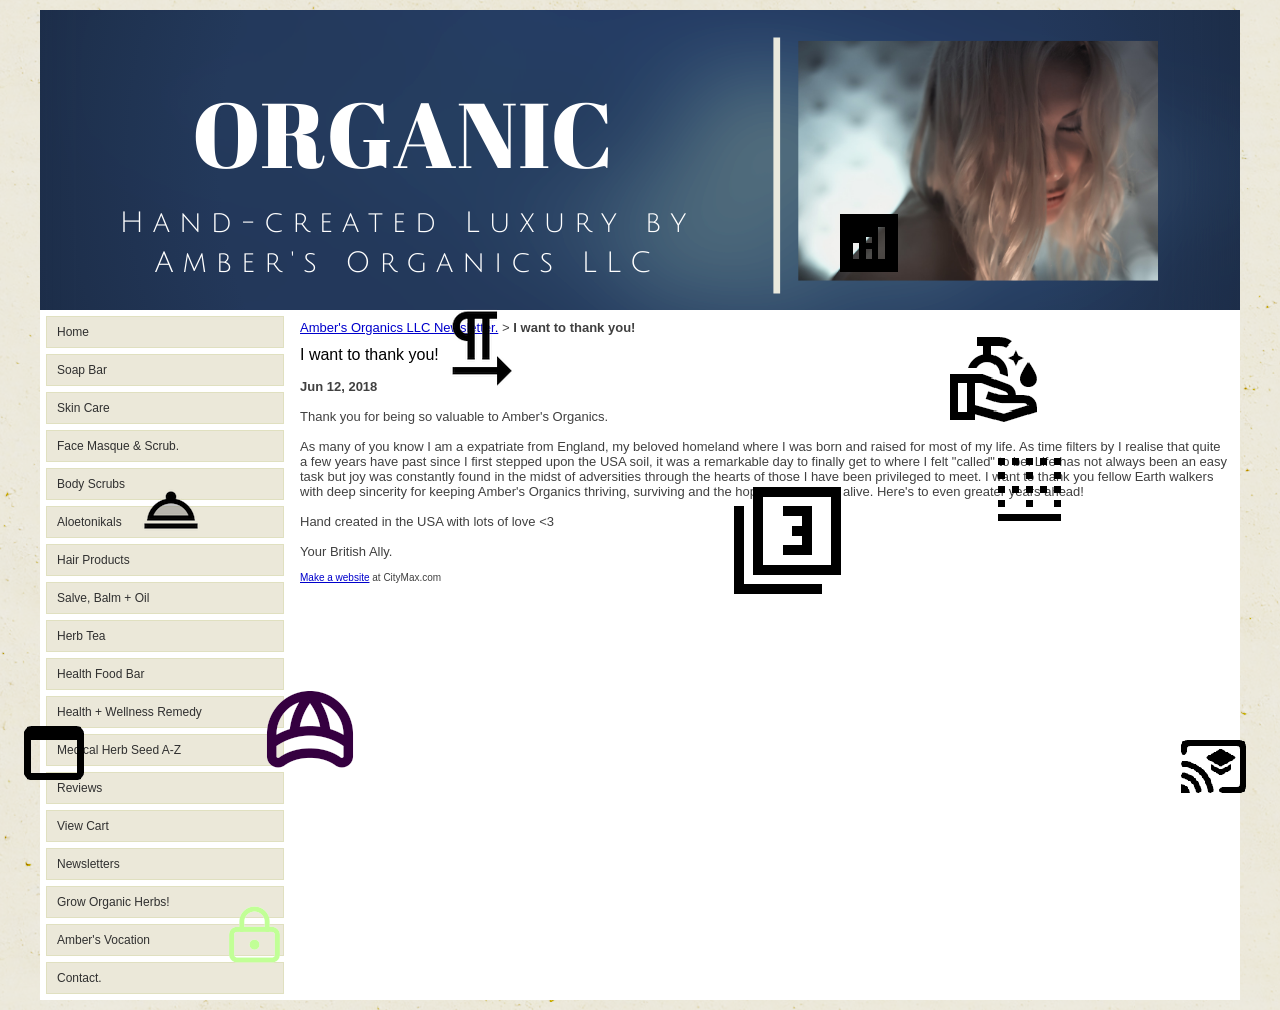  I want to click on apply filter preset 3, so click(787, 540).